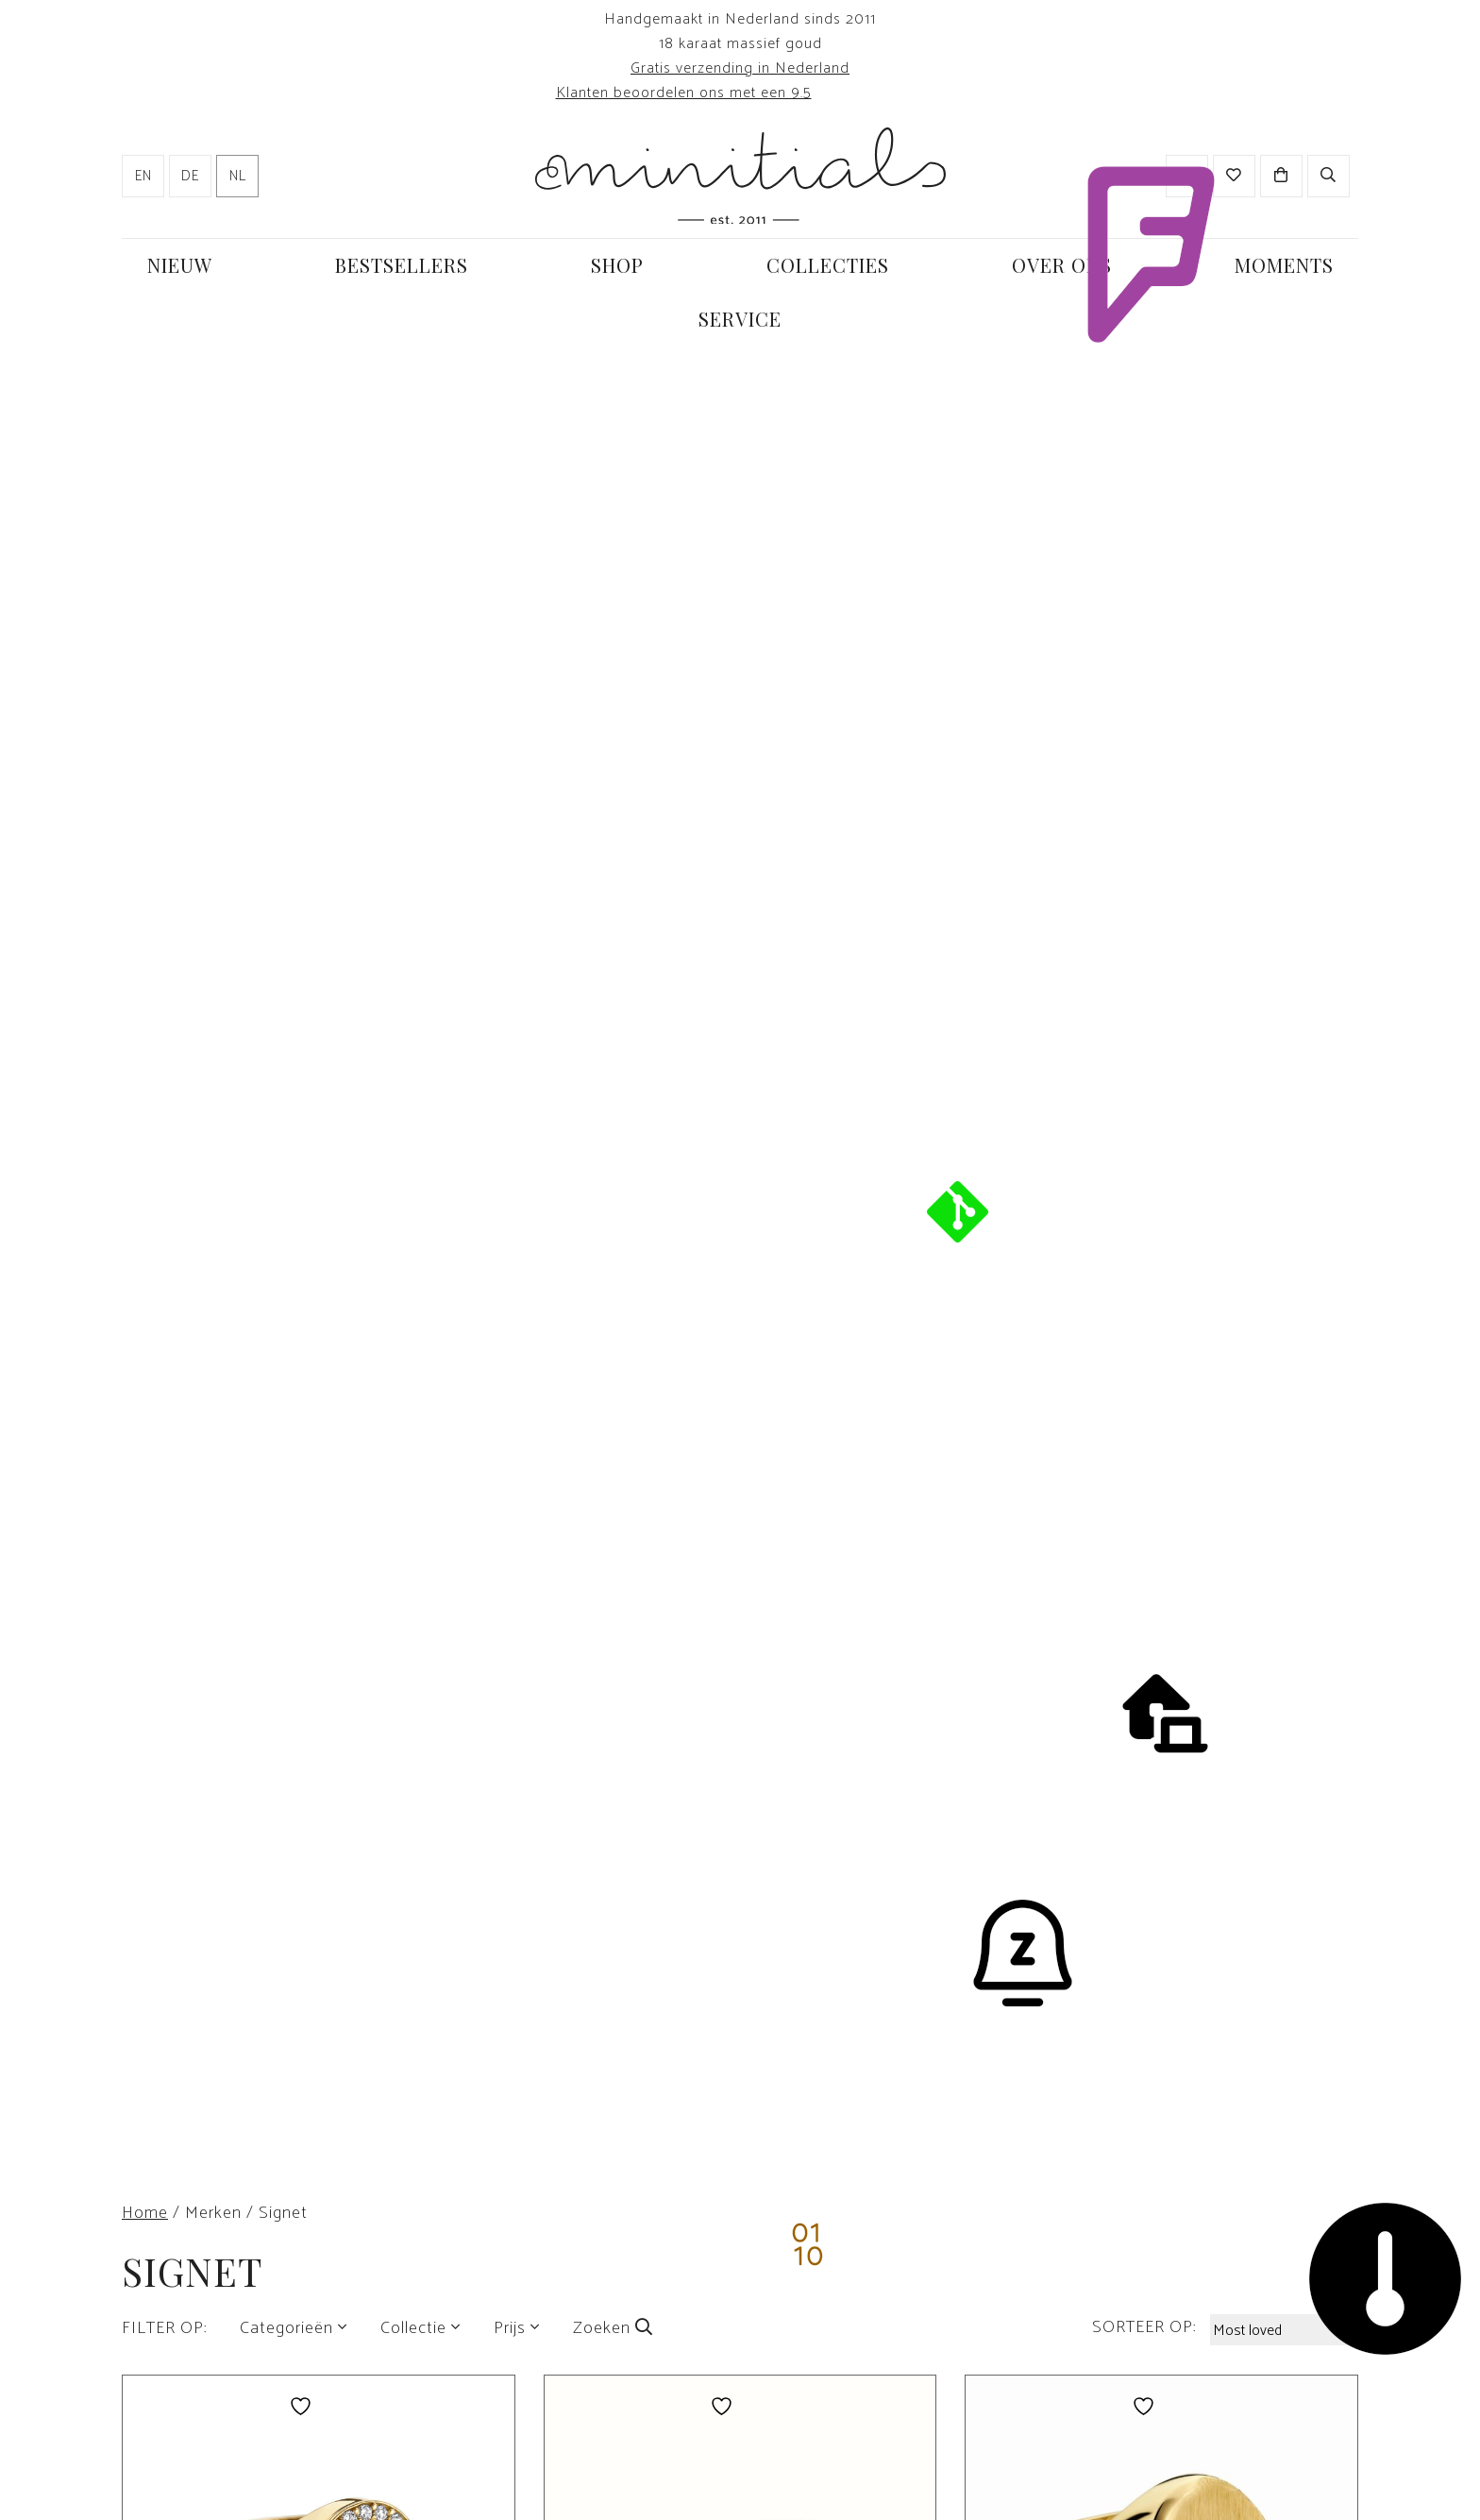 Image resolution: width=1480 pixels, height=2520 pixels. Describe the element at coordinates (957, 1211) in the screenshot. I see `git version control logo` at that location.